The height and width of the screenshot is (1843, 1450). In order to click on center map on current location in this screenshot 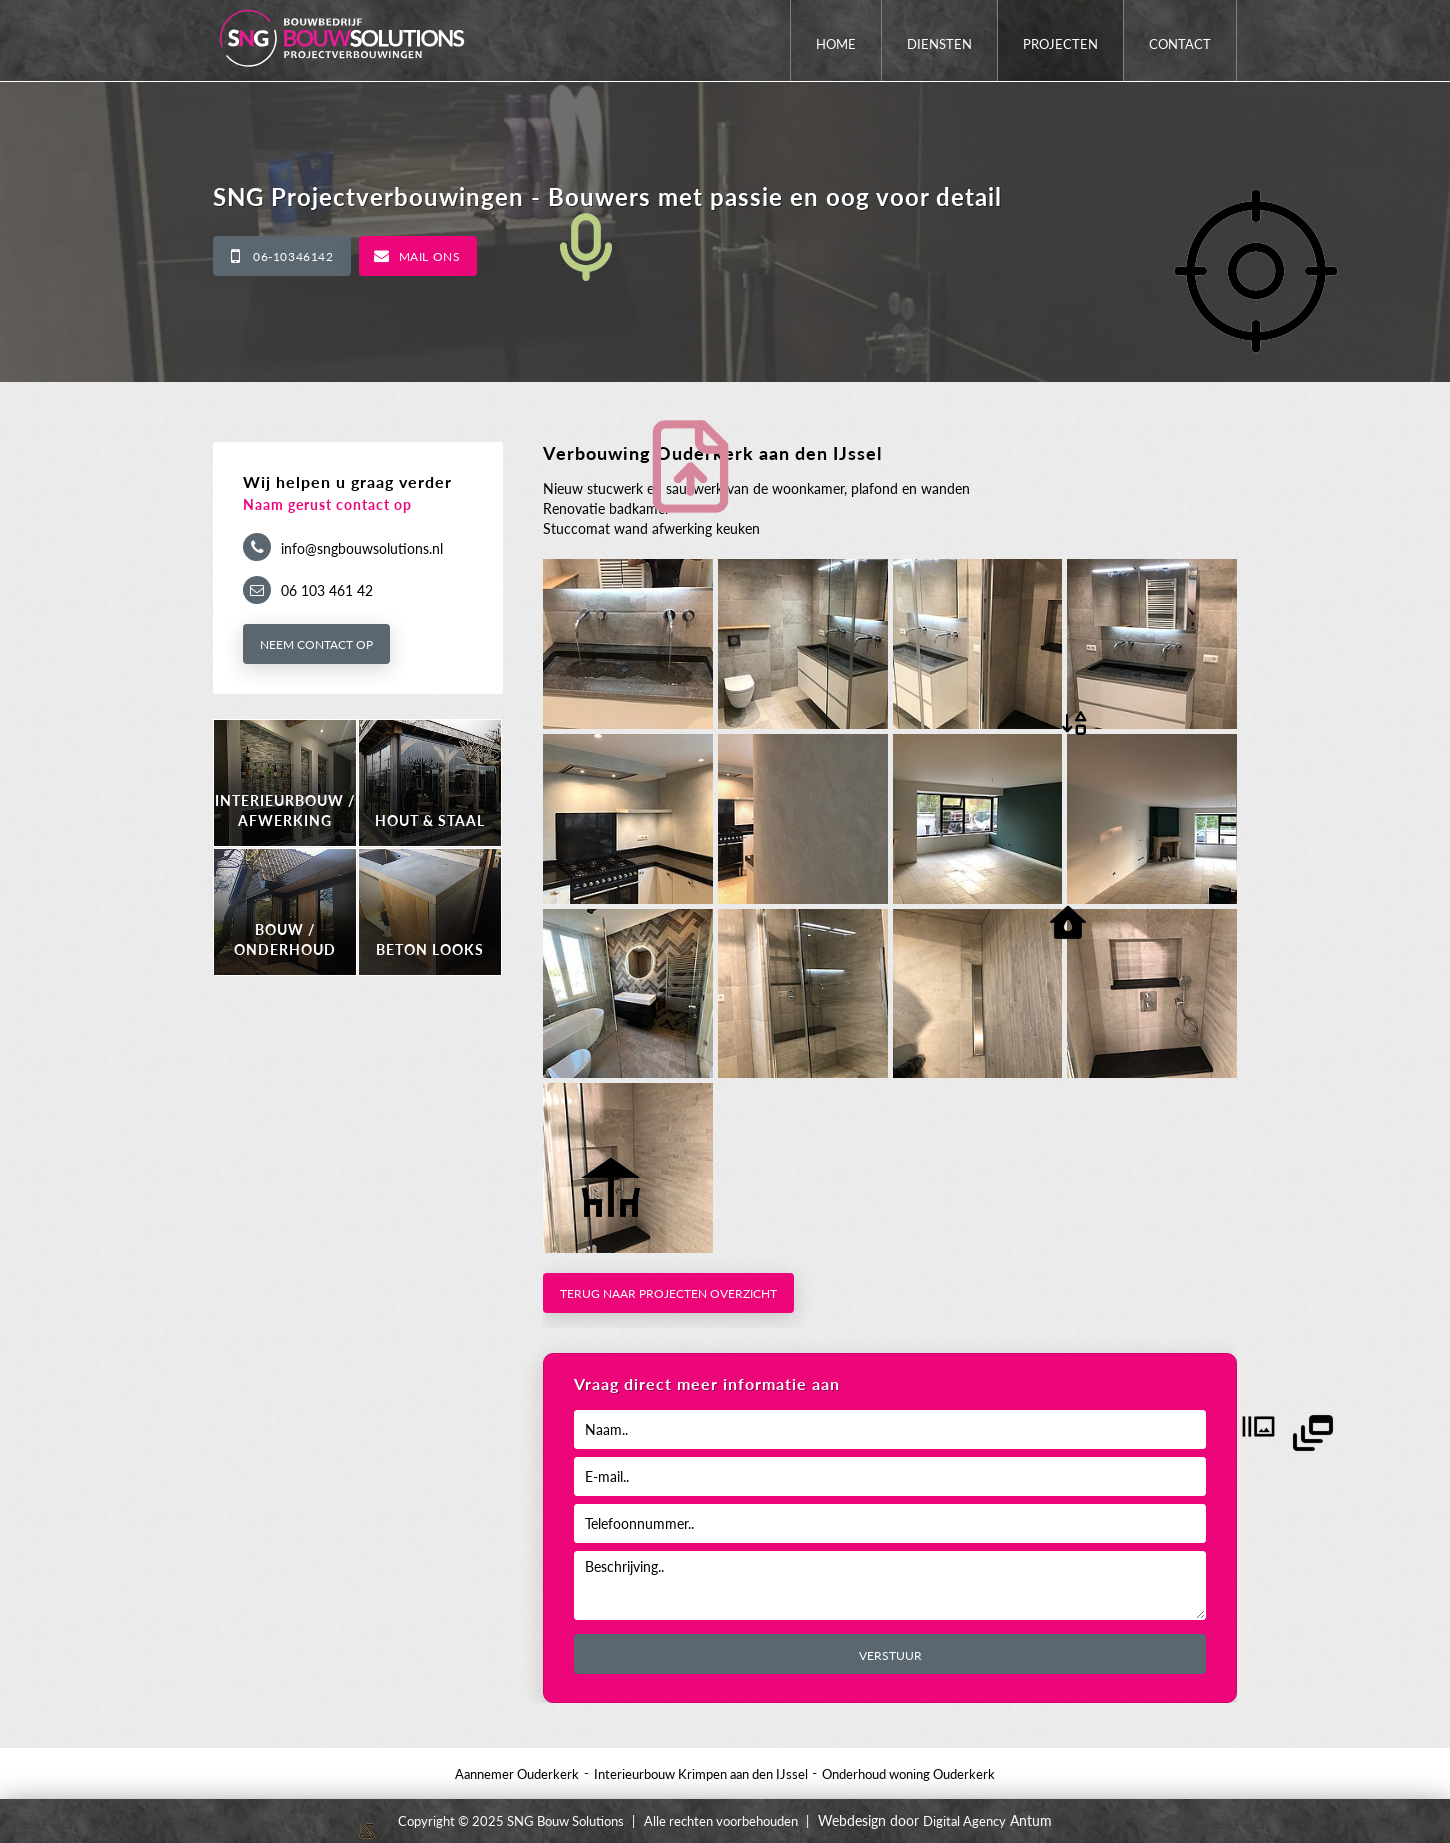, I will do `click(1256, 271)`.